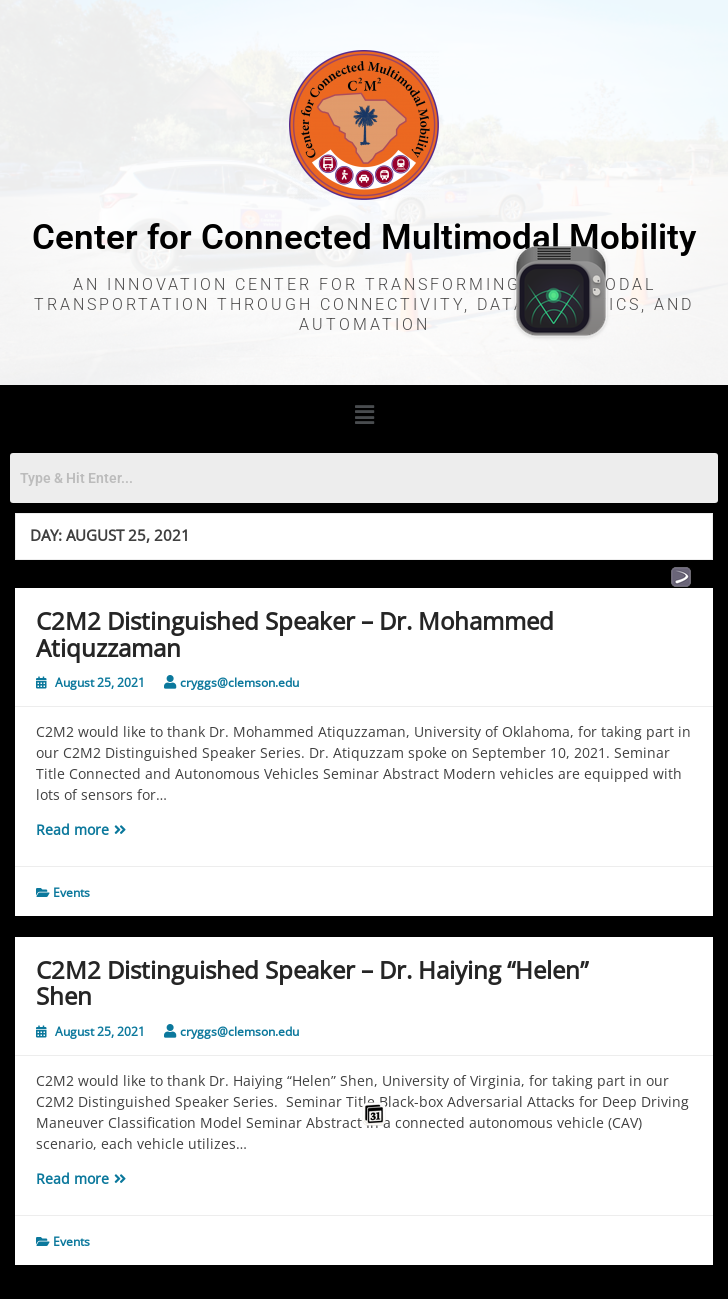 The image size is (728, 1299). Describe the element at coordinates (681, 577) in the screenshot. I see `launch the devuan linux application` at that location.